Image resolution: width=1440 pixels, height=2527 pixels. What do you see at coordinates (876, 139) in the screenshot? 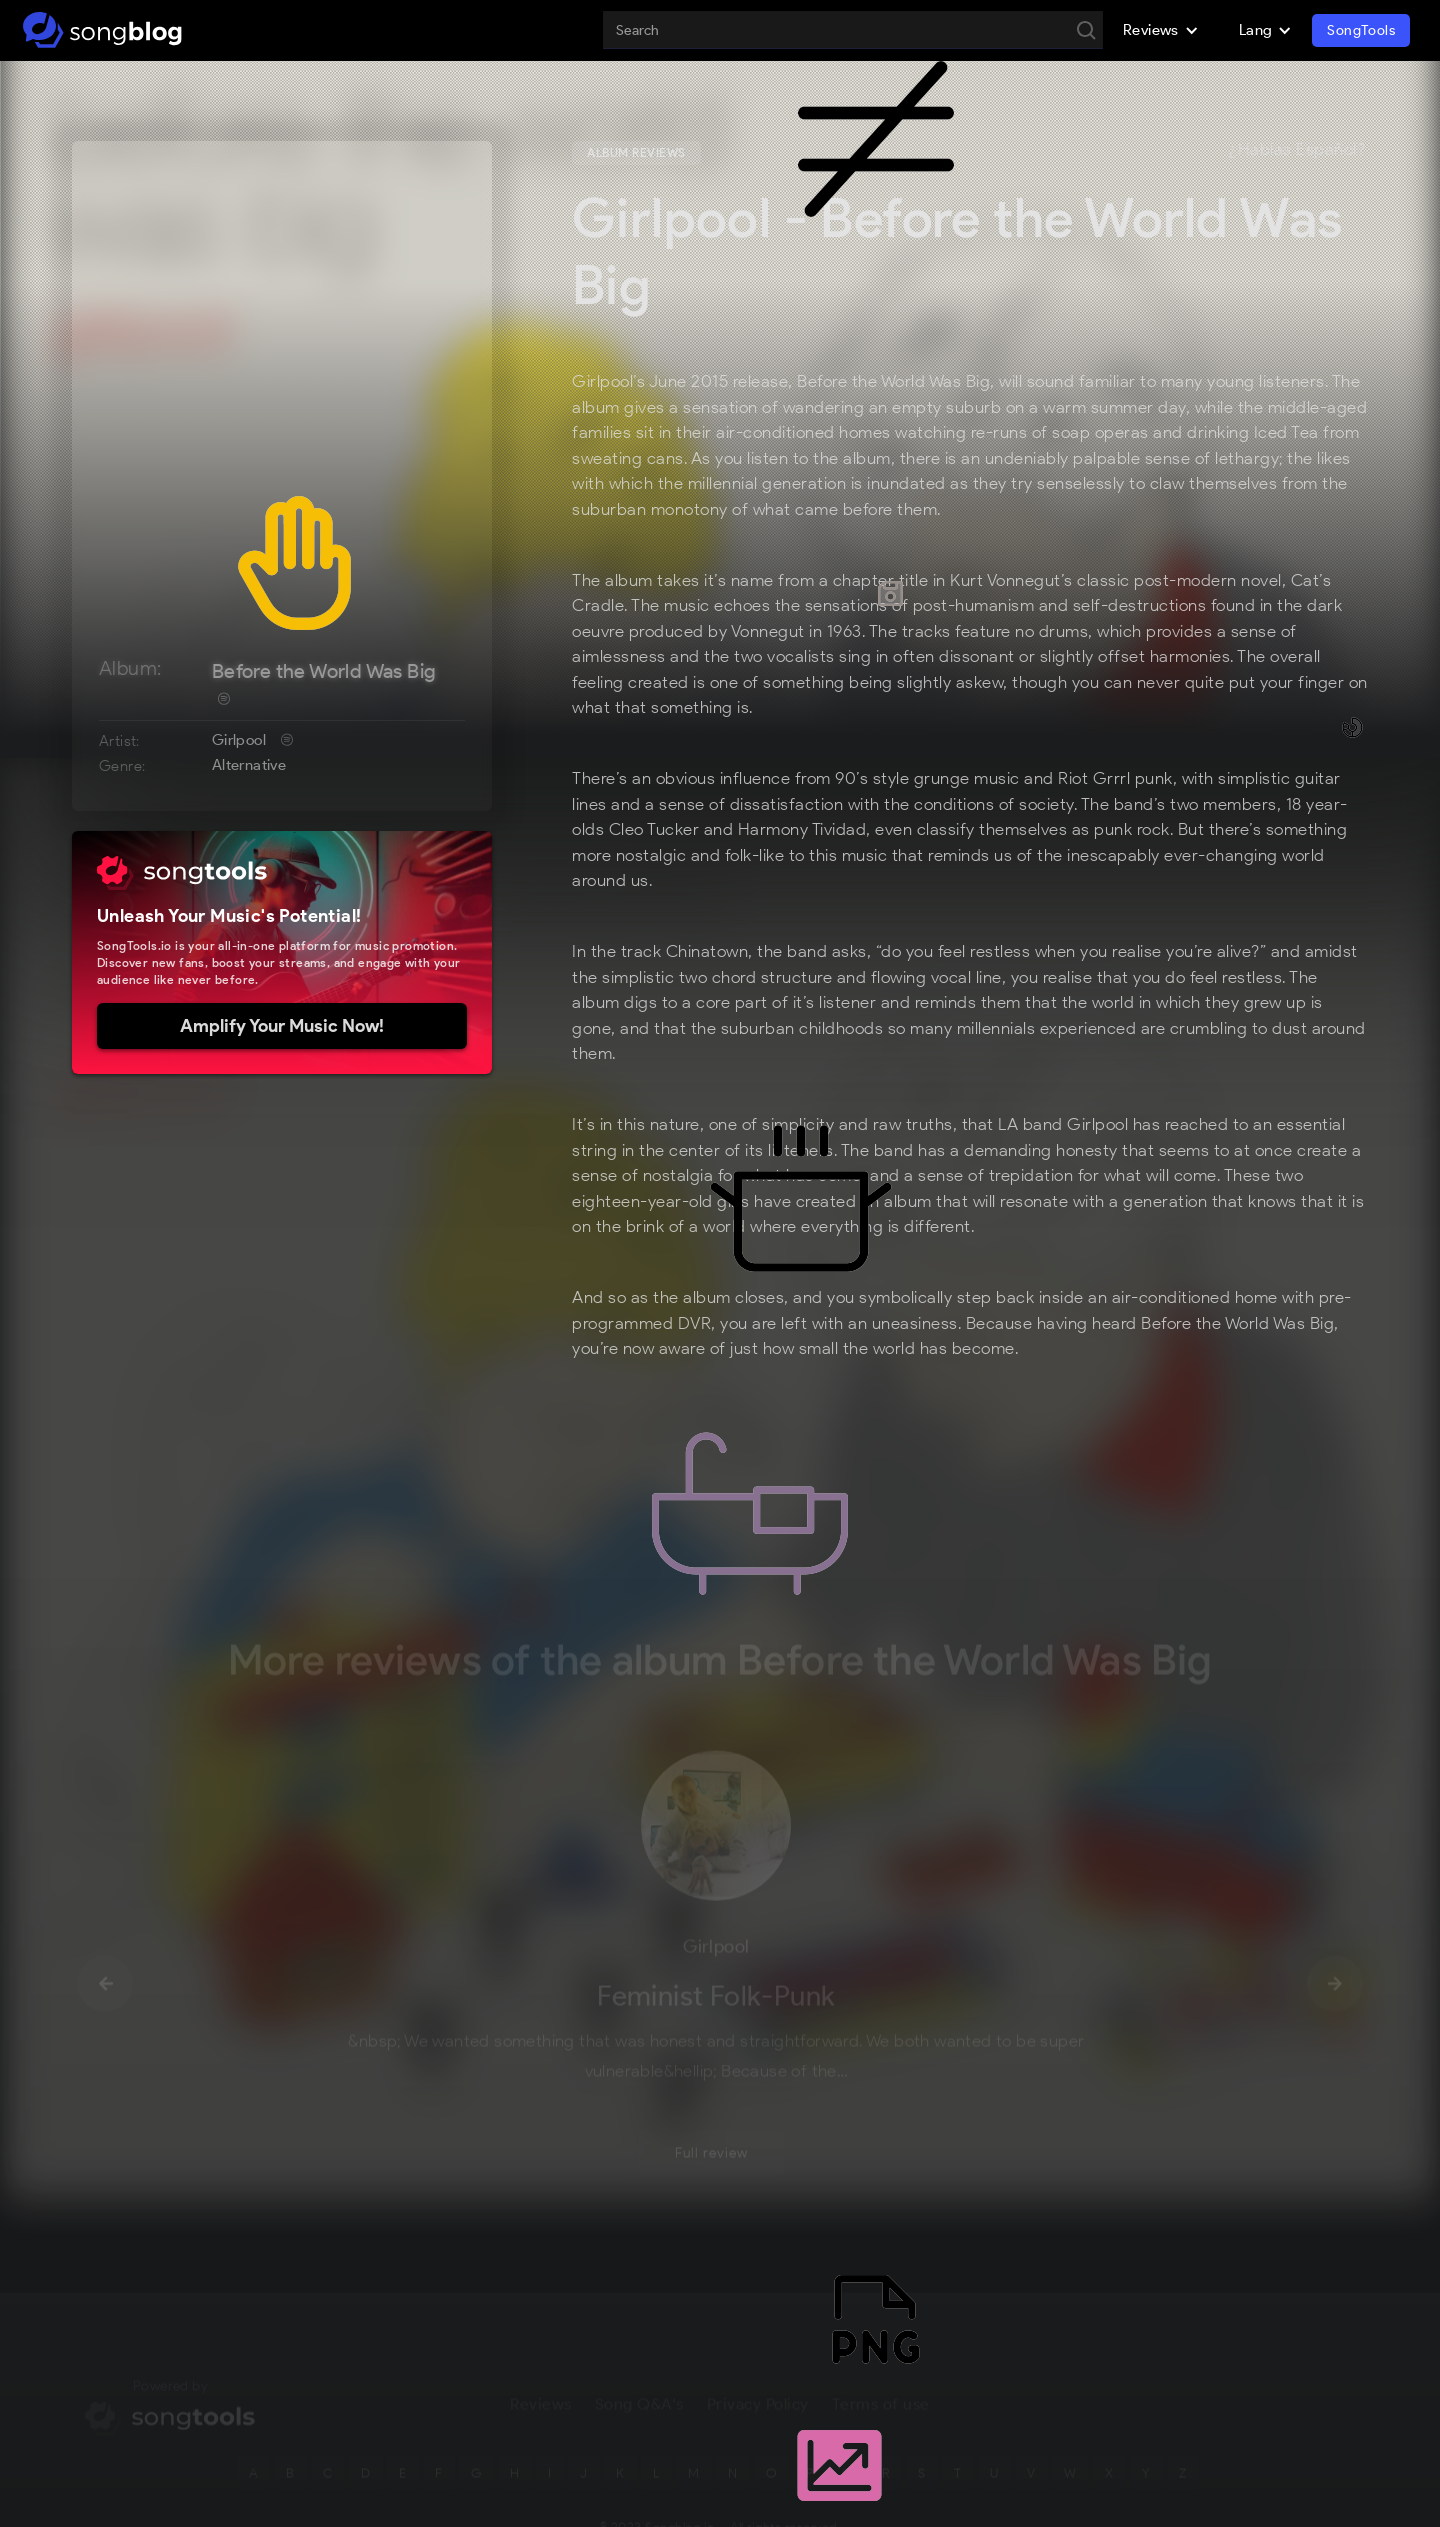
I see `indicates values are not equal or a mismatch` at bounding box center [876, 139].